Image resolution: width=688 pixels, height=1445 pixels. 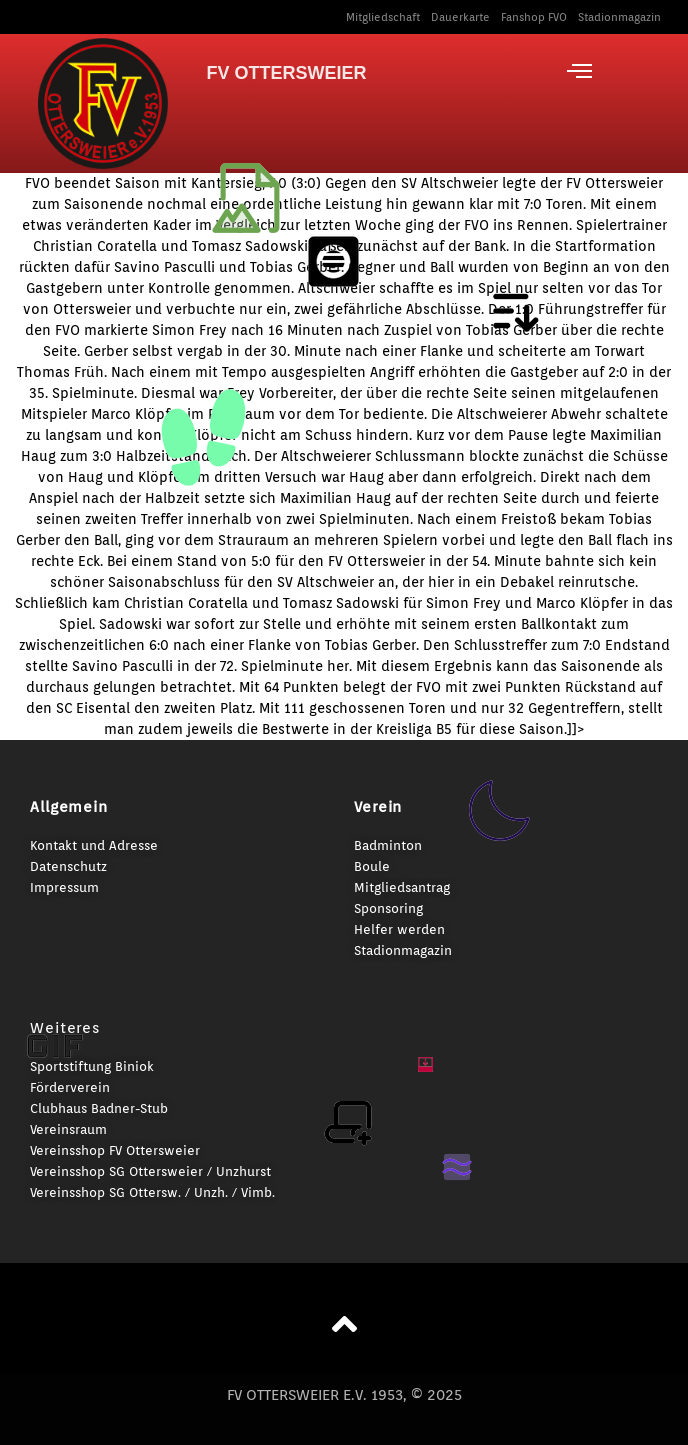 I want to click on insert a gif into your message, so click(x=55, y=1046).